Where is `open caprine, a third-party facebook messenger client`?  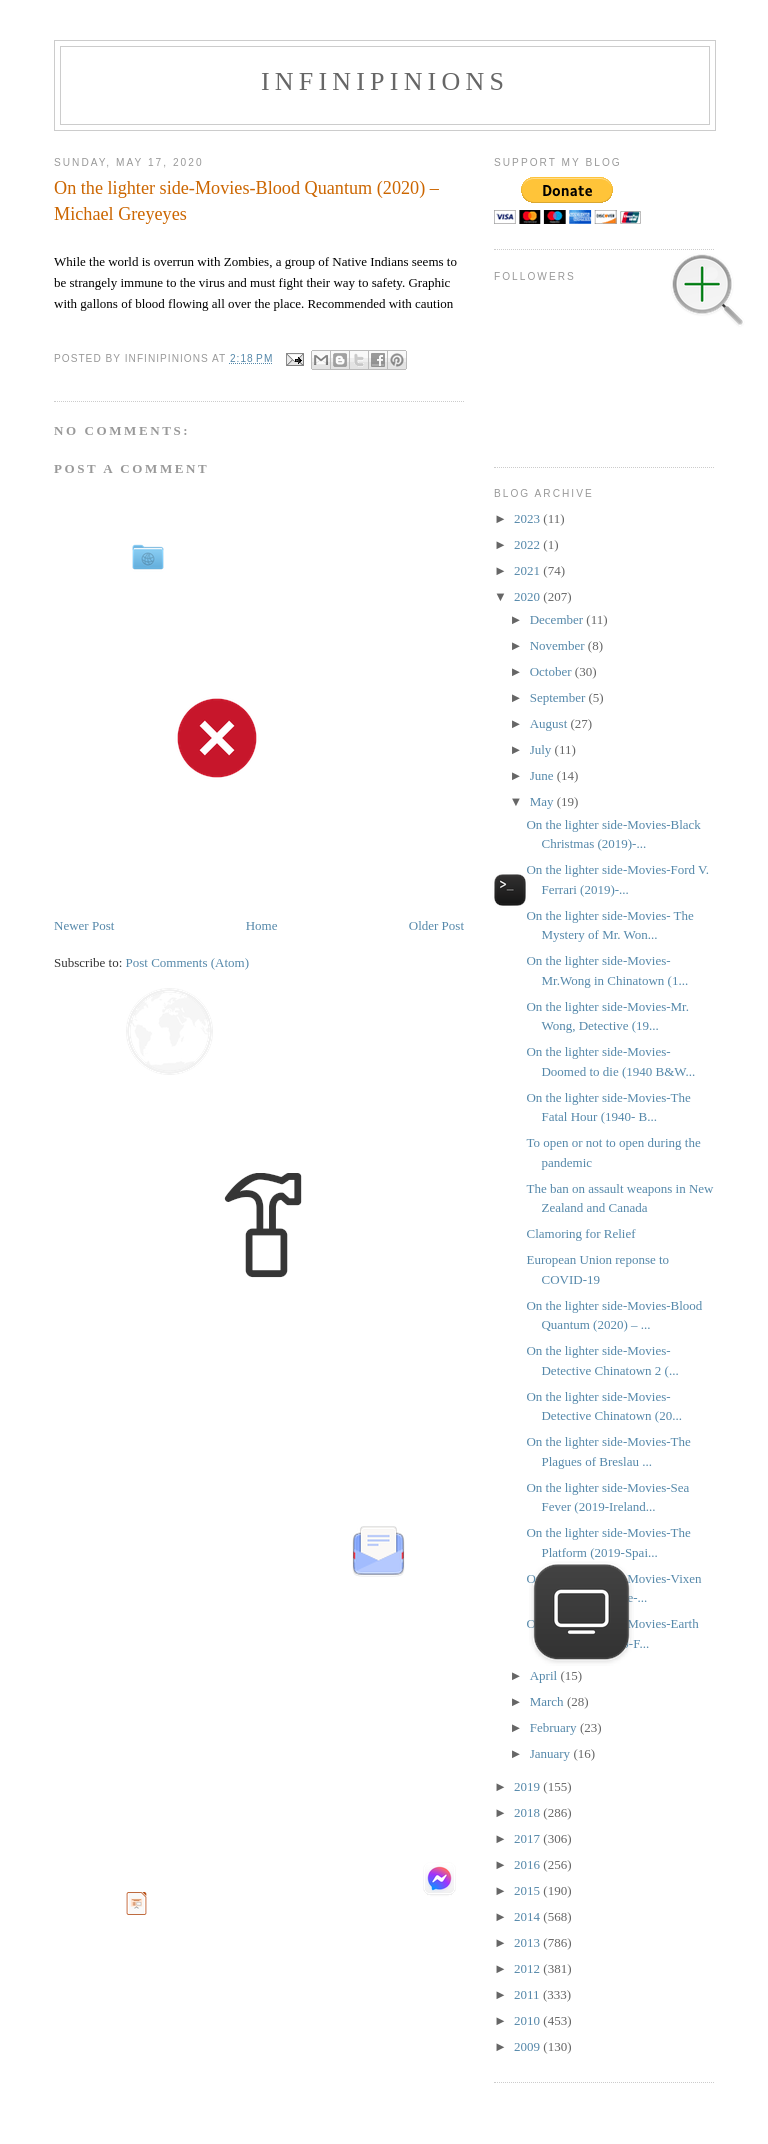
open caprine, a third-party facebook messenger client is located at coordinates (439, 1878).